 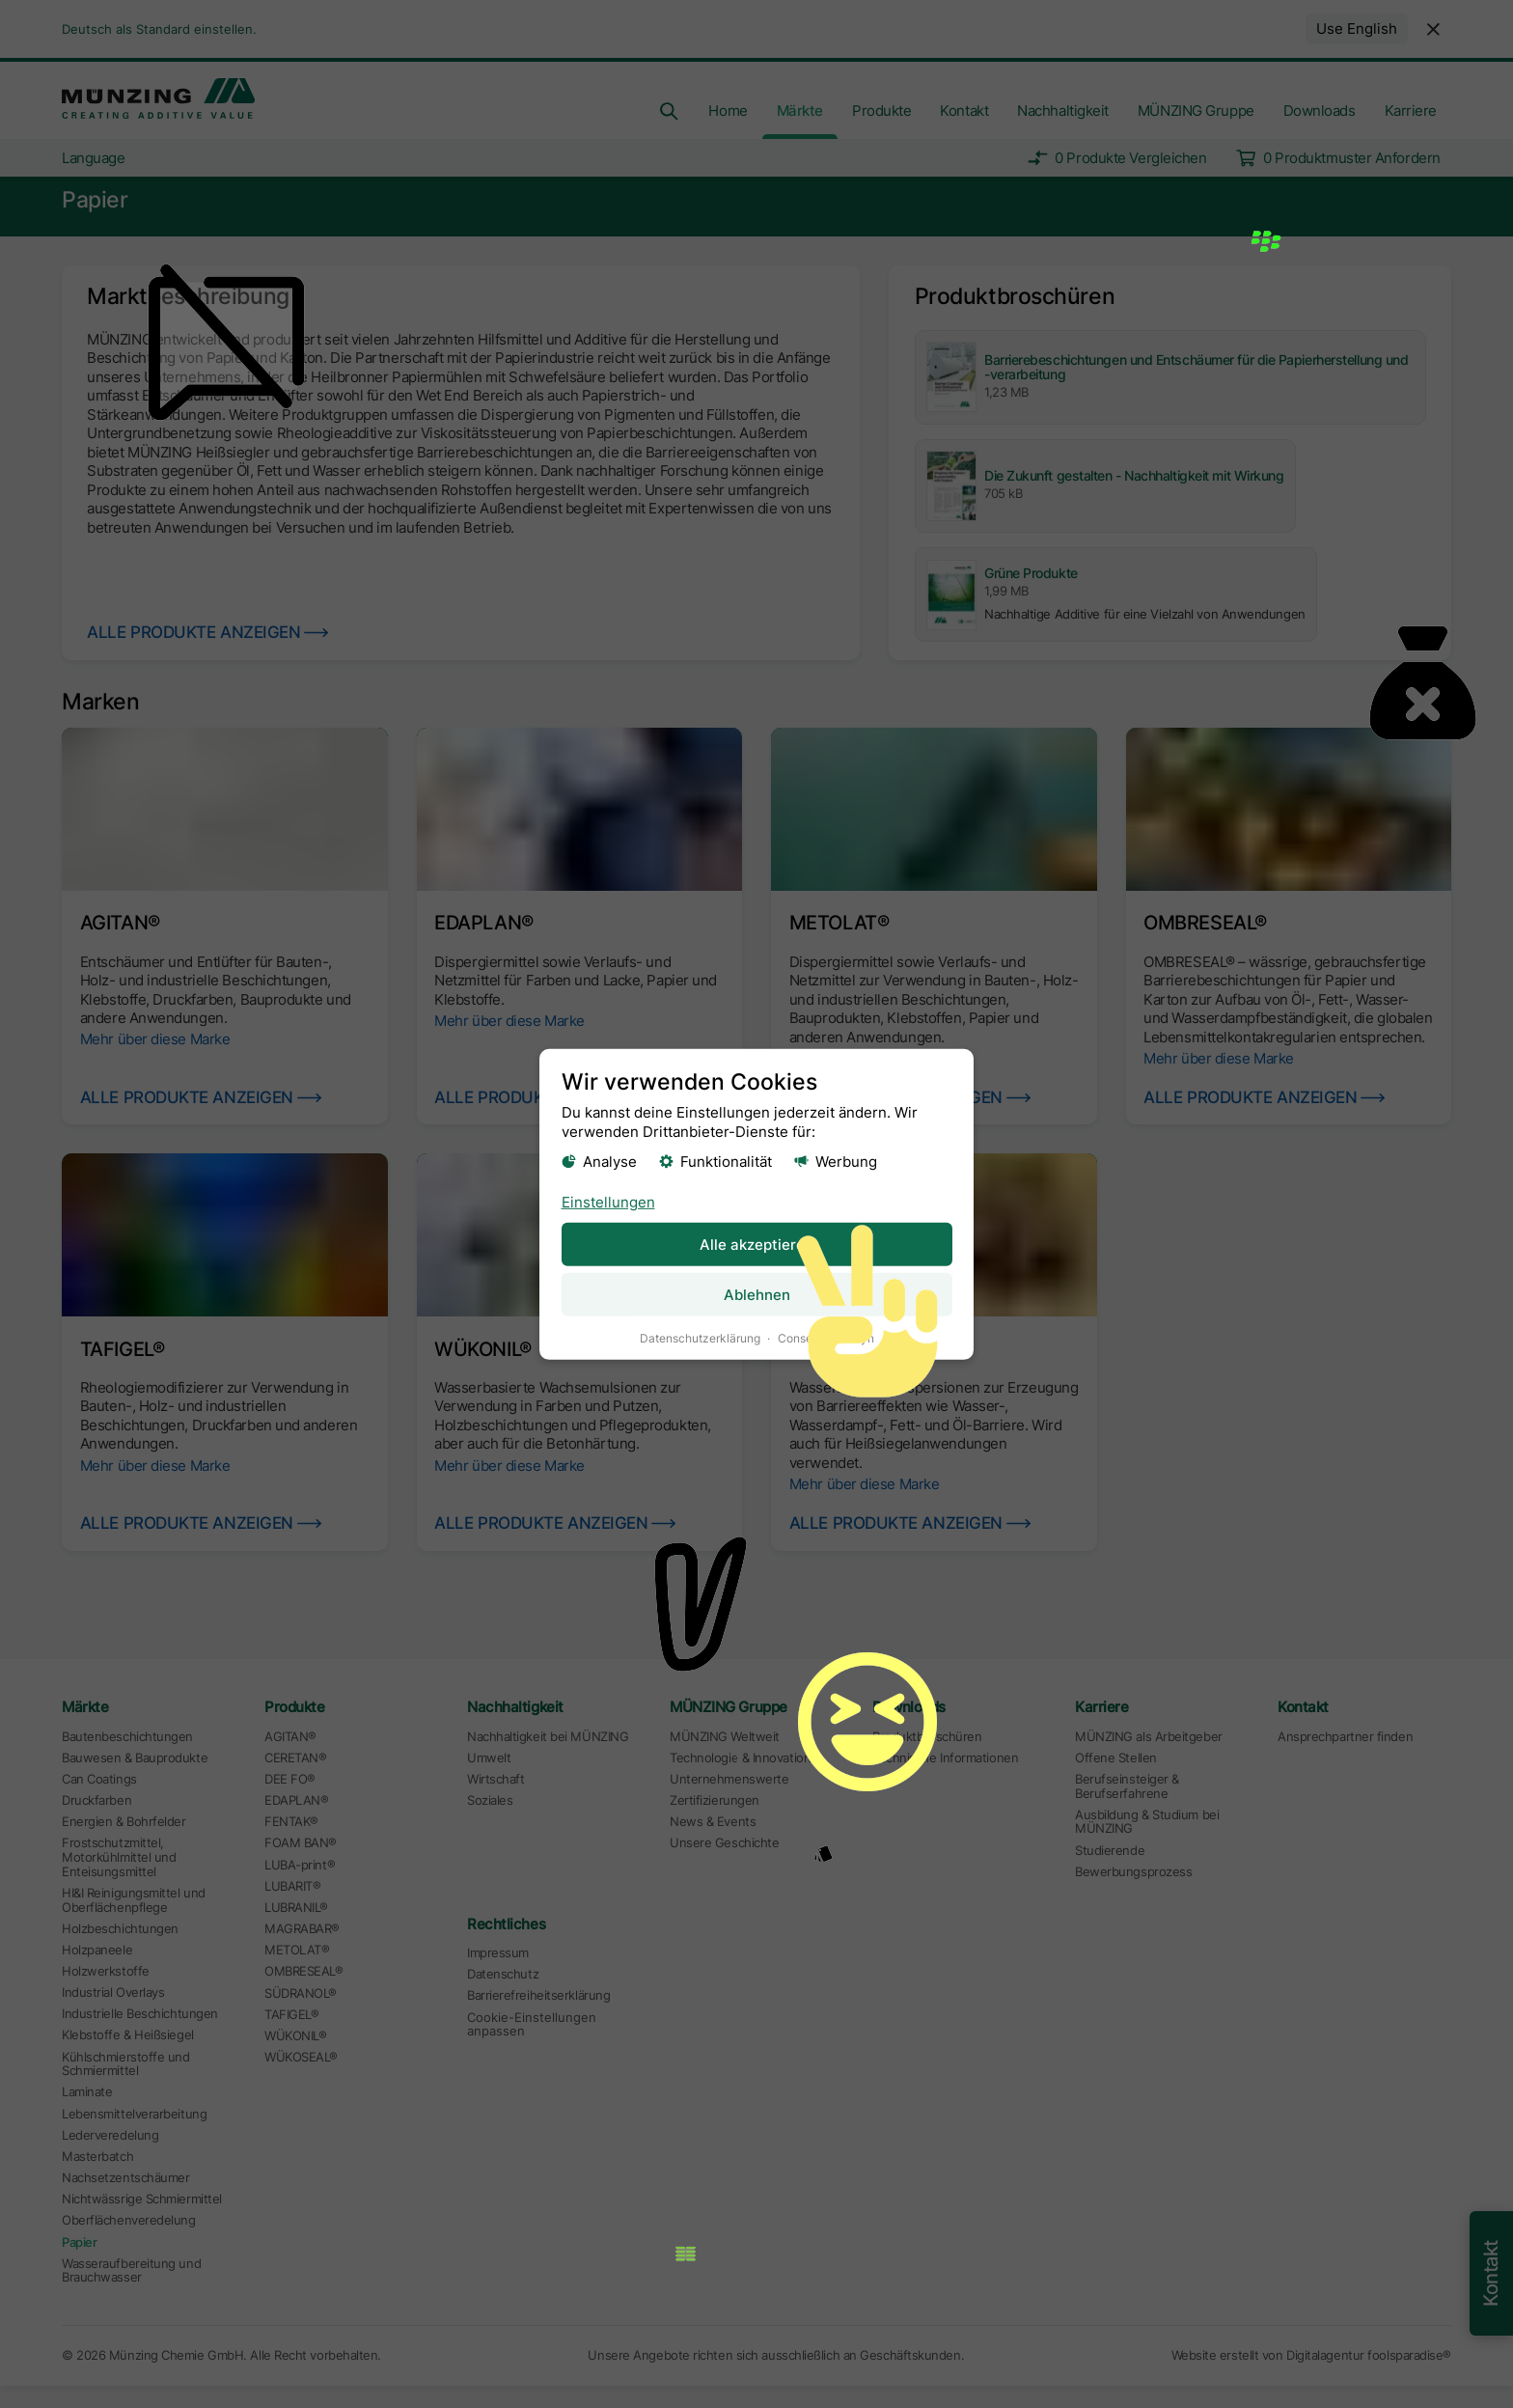 What do you see at coordinates (698, 1604) in the screenshot?
I see `open the Vinted app` at bounding box center [698, 1604].